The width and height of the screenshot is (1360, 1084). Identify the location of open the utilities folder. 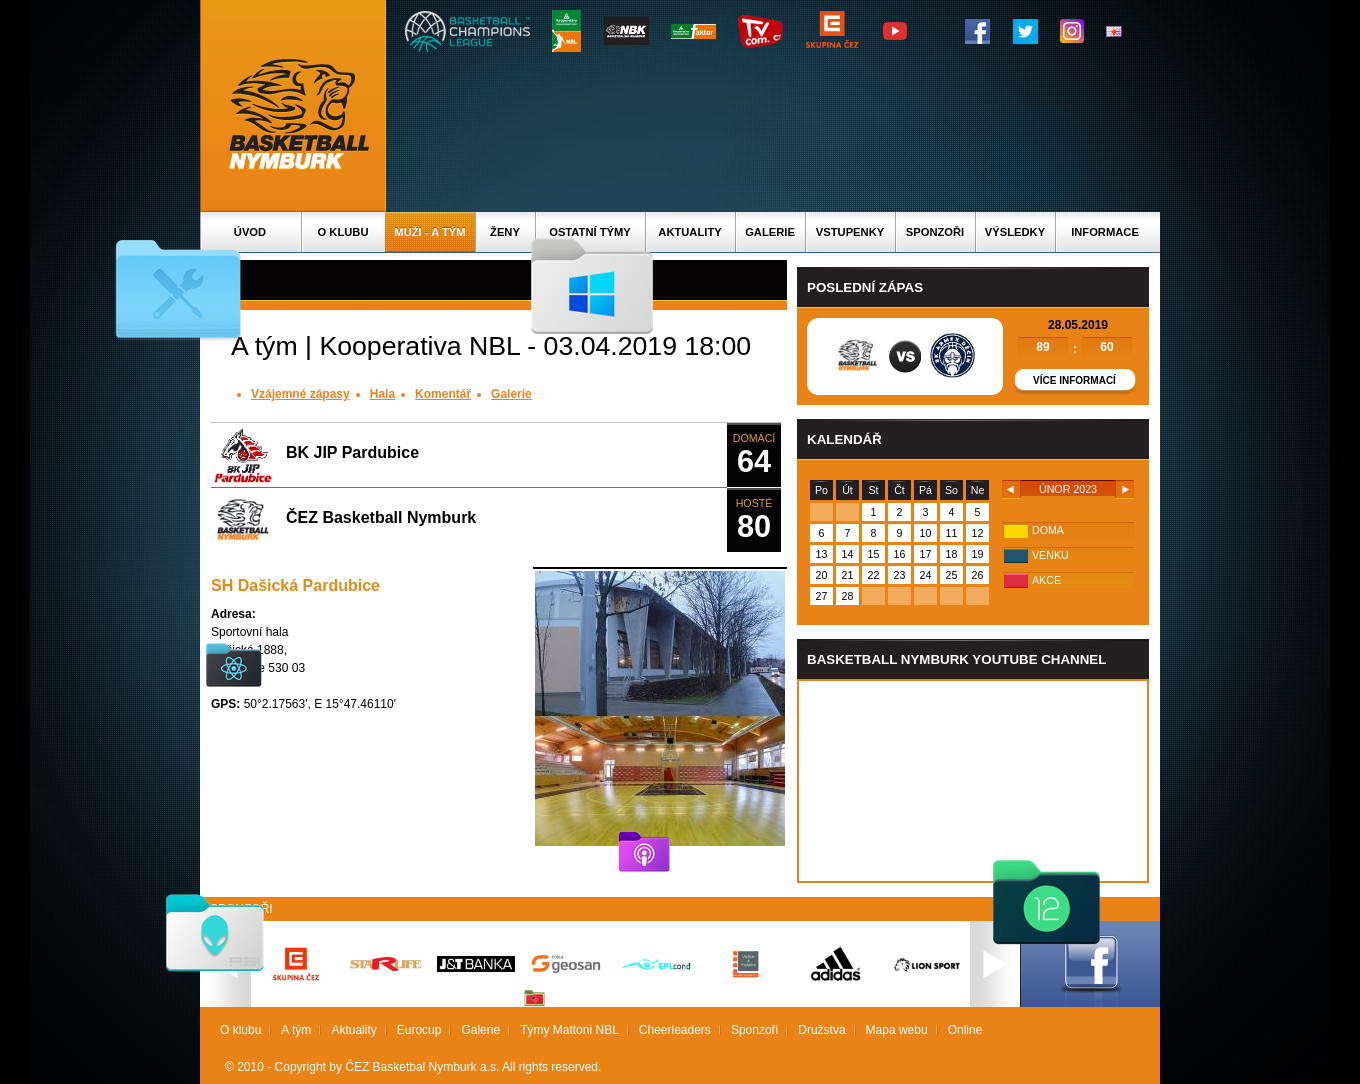
(178, 289).